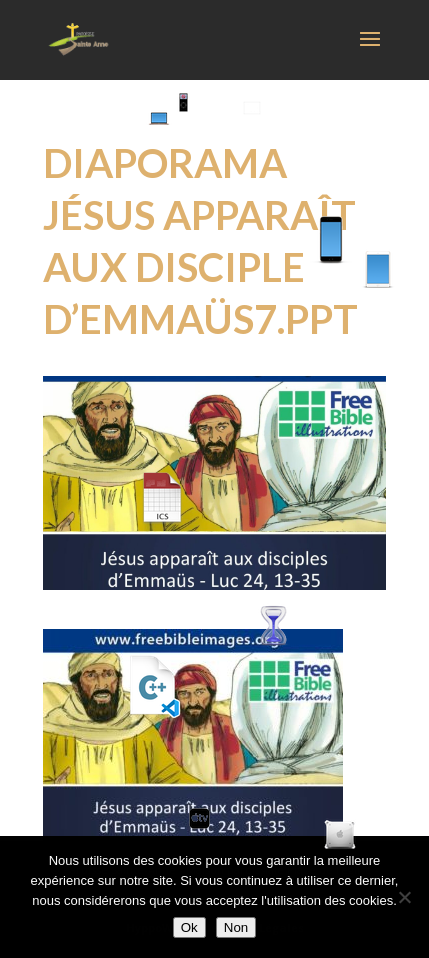 The width and height of the screenshot is (429, 958). Describe the element at coordinates (152, 686) in the screenshot. I see `open a C++ source file in Visual Studio Code` at that location.